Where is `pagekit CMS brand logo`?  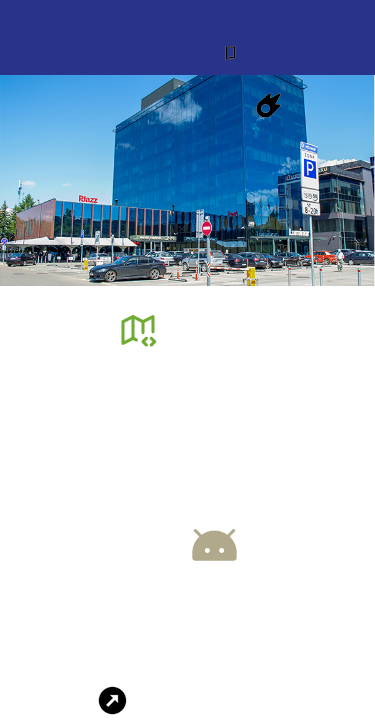 pagekit CMS brand logo is located at coordinates (230, 53).